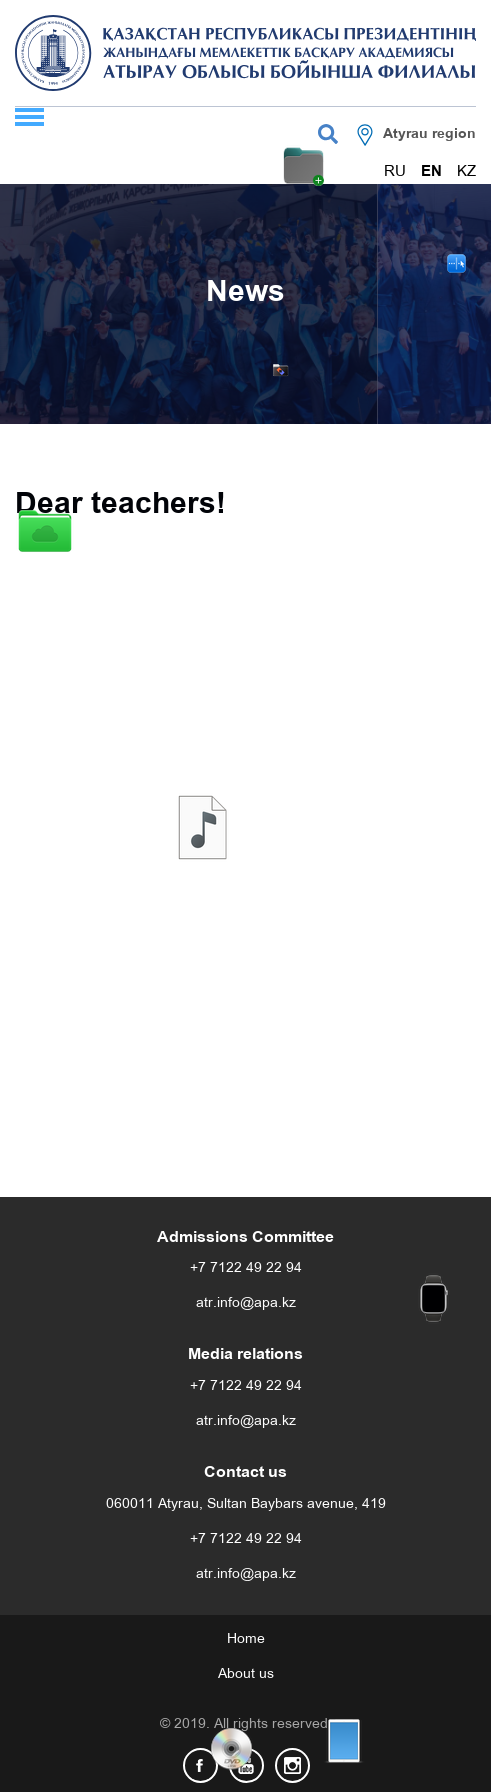 This screenshot has width=491, height=1792. Describe the element at coordinates (433, 1298) in the screenshot. I see `manage your connected Apple Watch SE` at that location.